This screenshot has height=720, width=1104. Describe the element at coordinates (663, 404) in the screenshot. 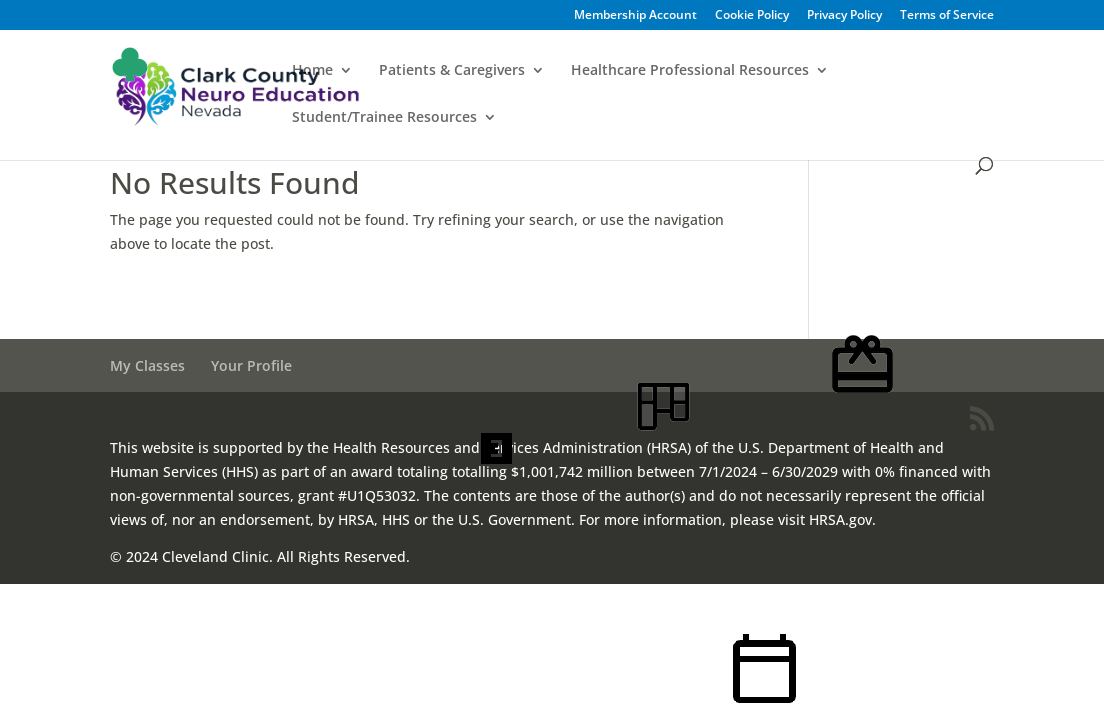

I see `view kanban board` at that location.